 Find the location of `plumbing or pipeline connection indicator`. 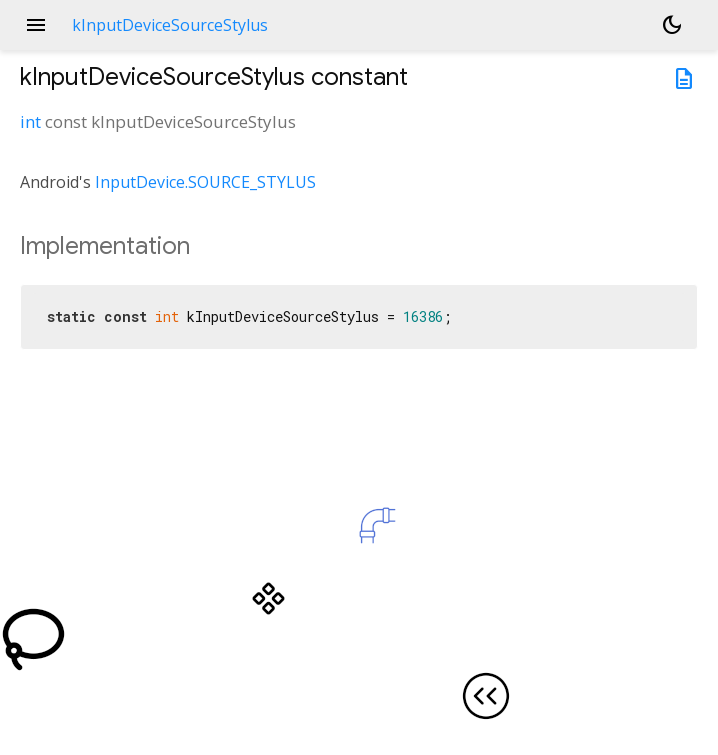

plumbing or pipeline connection indicator is located at coordinates (376, 524).